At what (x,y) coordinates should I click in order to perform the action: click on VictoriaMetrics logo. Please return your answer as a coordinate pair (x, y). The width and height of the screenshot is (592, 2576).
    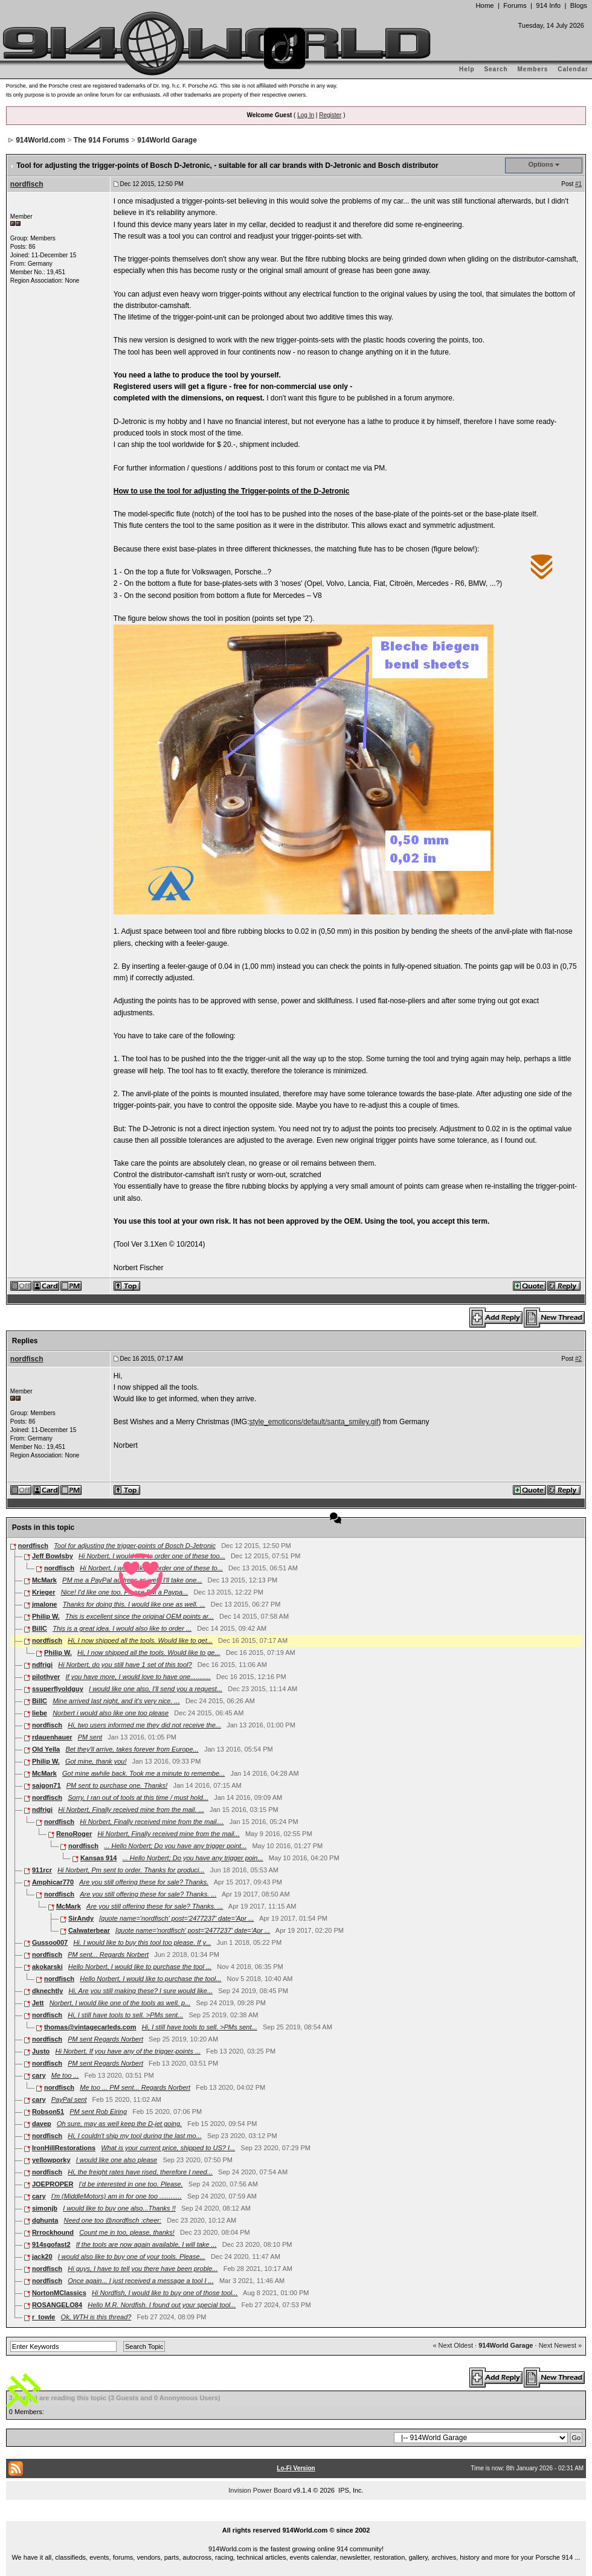
    Looking at the image, I should click on (541, 567).